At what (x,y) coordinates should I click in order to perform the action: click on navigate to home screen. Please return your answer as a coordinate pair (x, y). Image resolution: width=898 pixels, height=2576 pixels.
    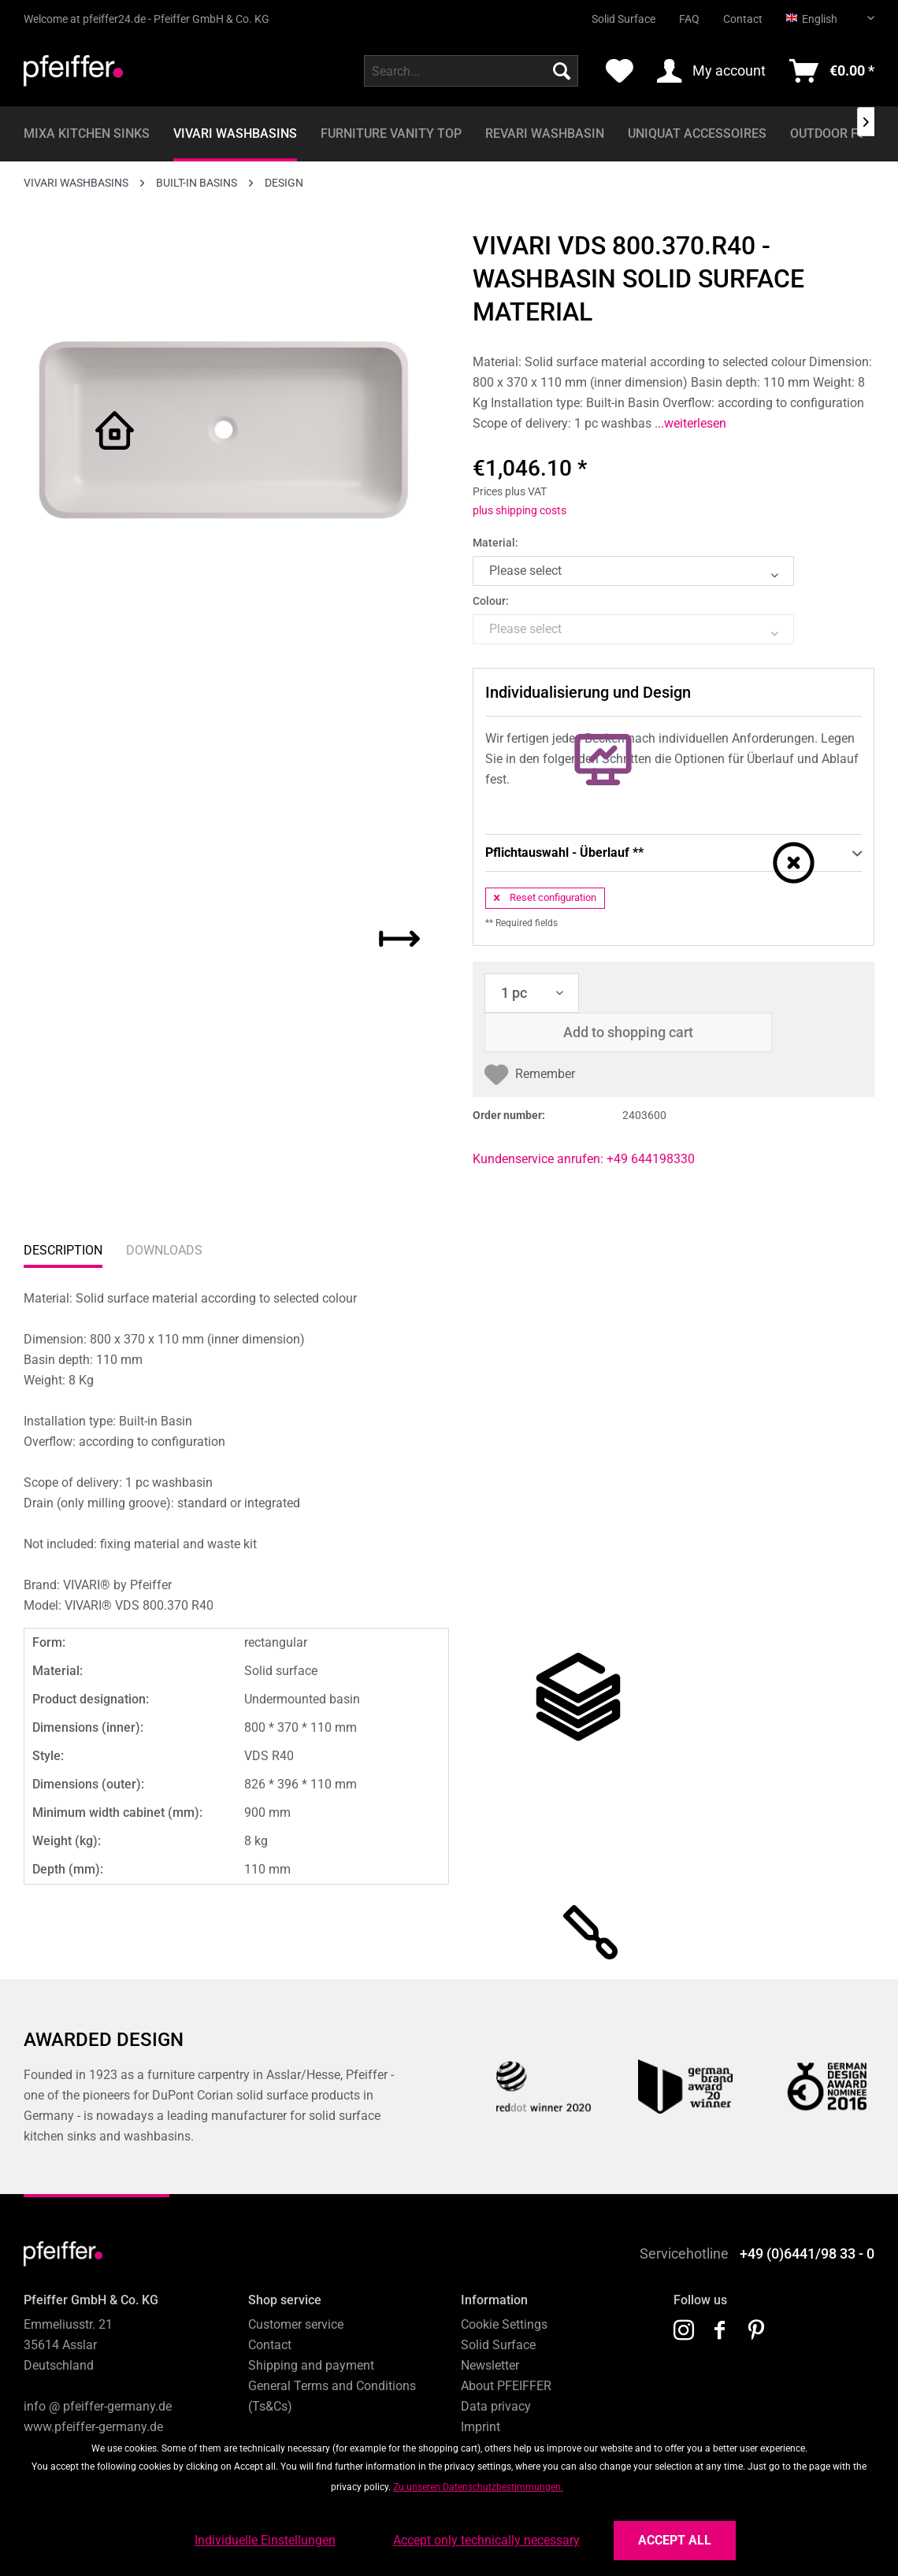
    Looking at the image, I should click on (114, 430).